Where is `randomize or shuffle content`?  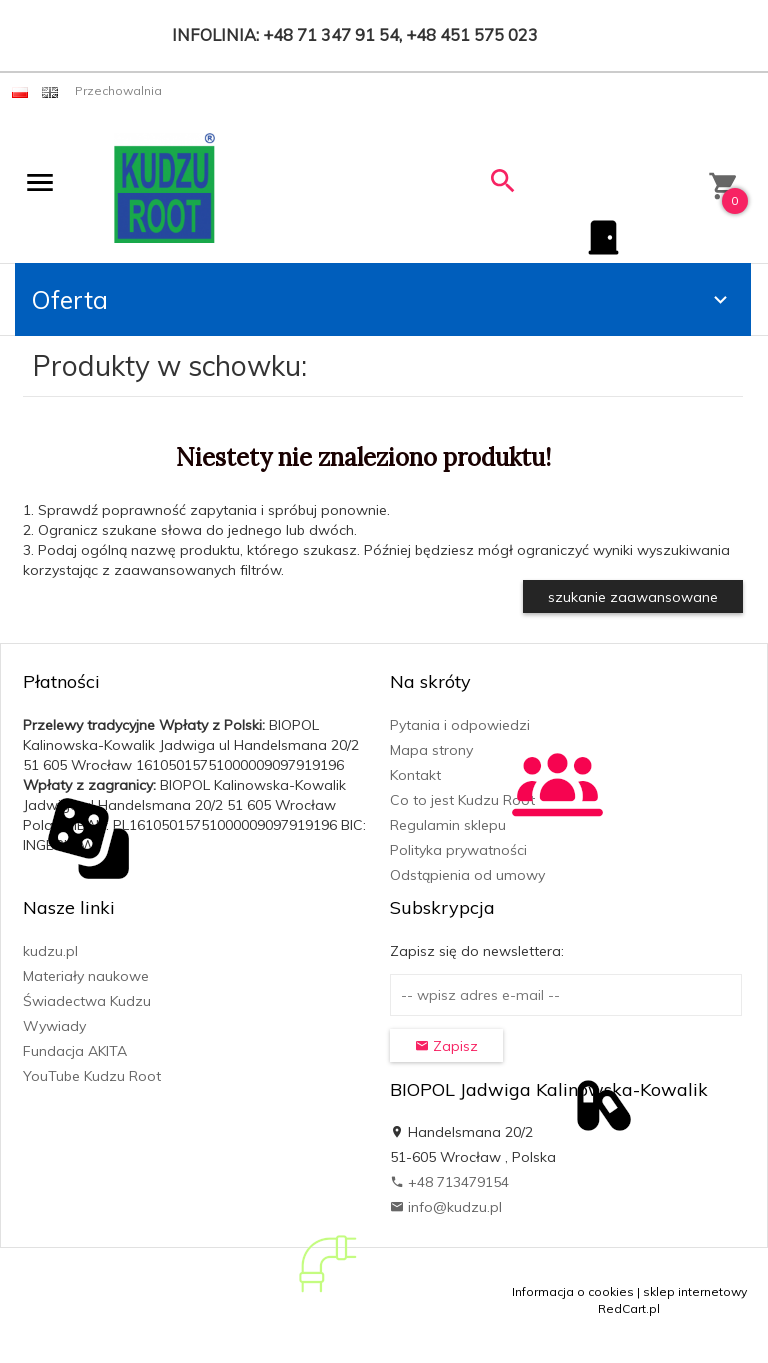 randomize or shuffle content is located at coordinates (88, 838).